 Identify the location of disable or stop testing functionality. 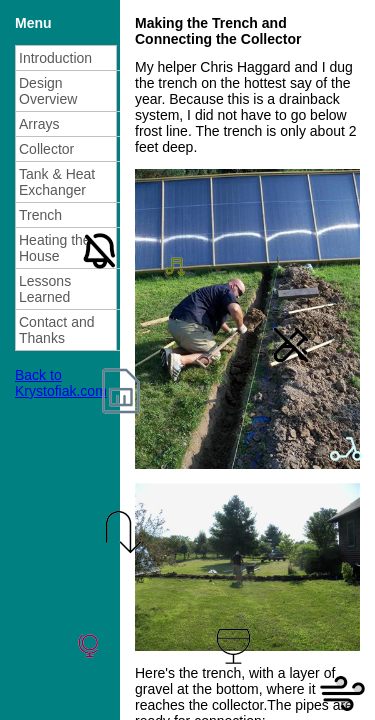
(291, 345).